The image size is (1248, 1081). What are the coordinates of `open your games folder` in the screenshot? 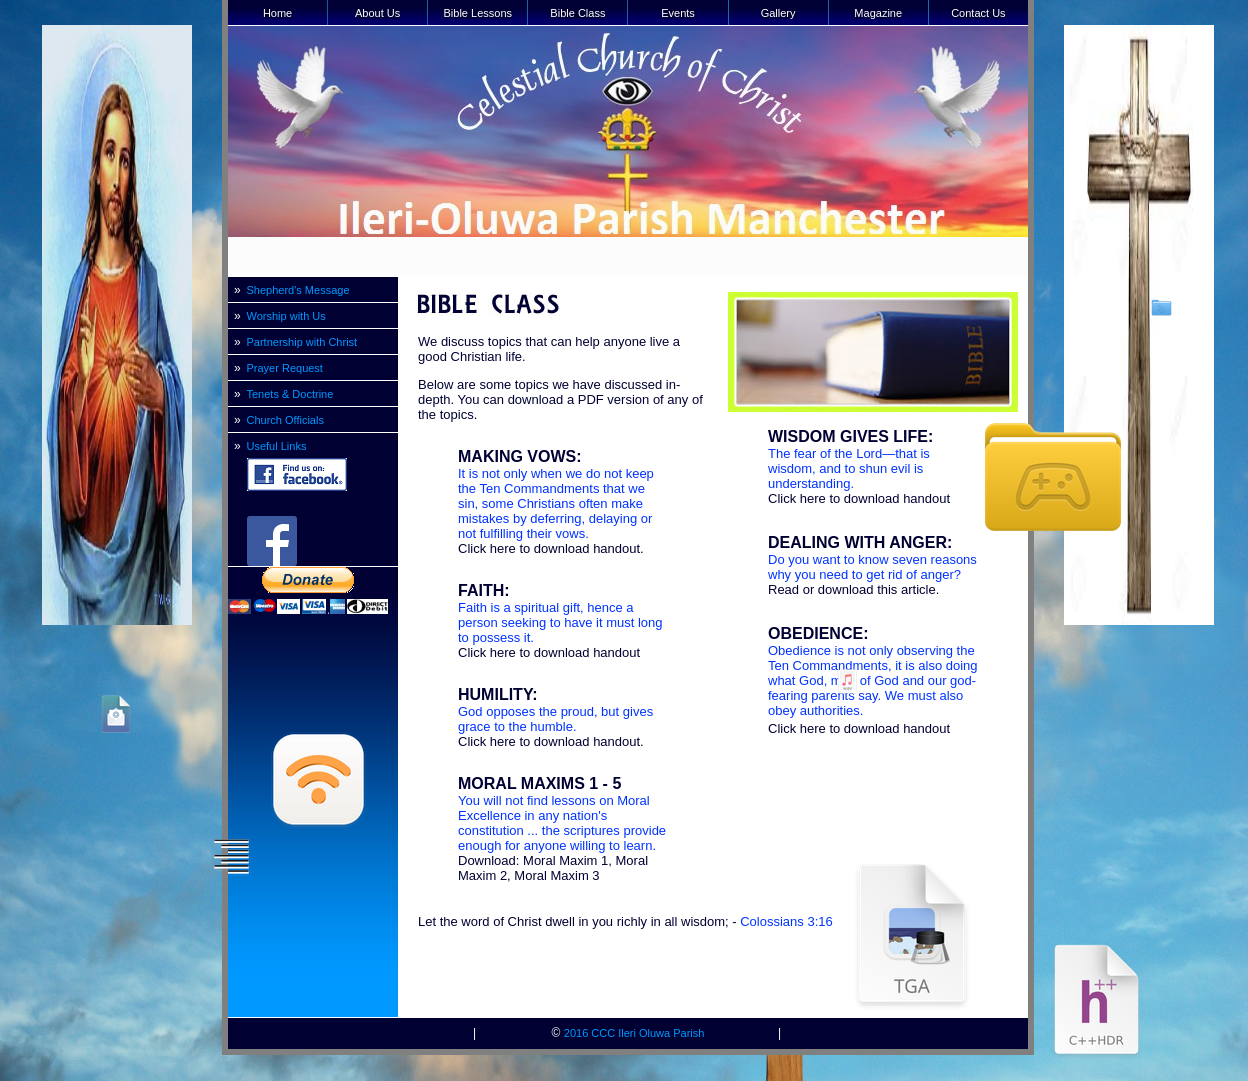 It's located at (1053, 477).